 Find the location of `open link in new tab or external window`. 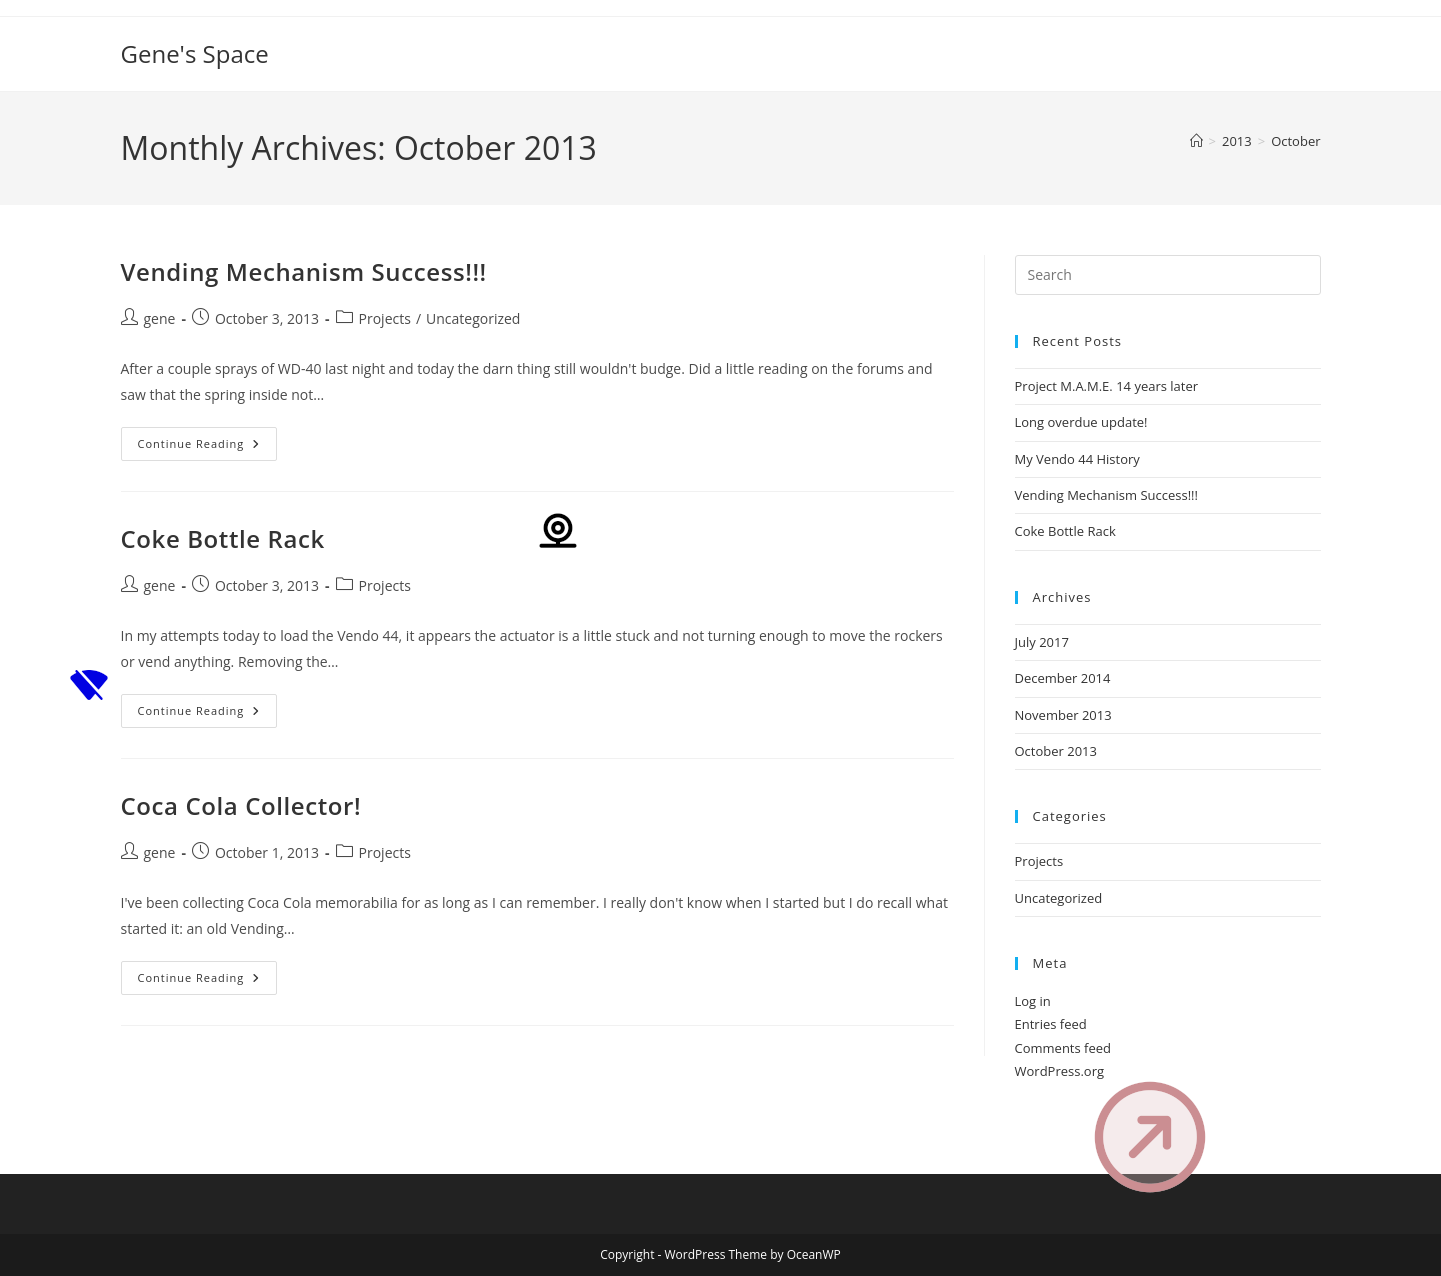

open link in new tab or external window is located at coordinates (1150, 1137).